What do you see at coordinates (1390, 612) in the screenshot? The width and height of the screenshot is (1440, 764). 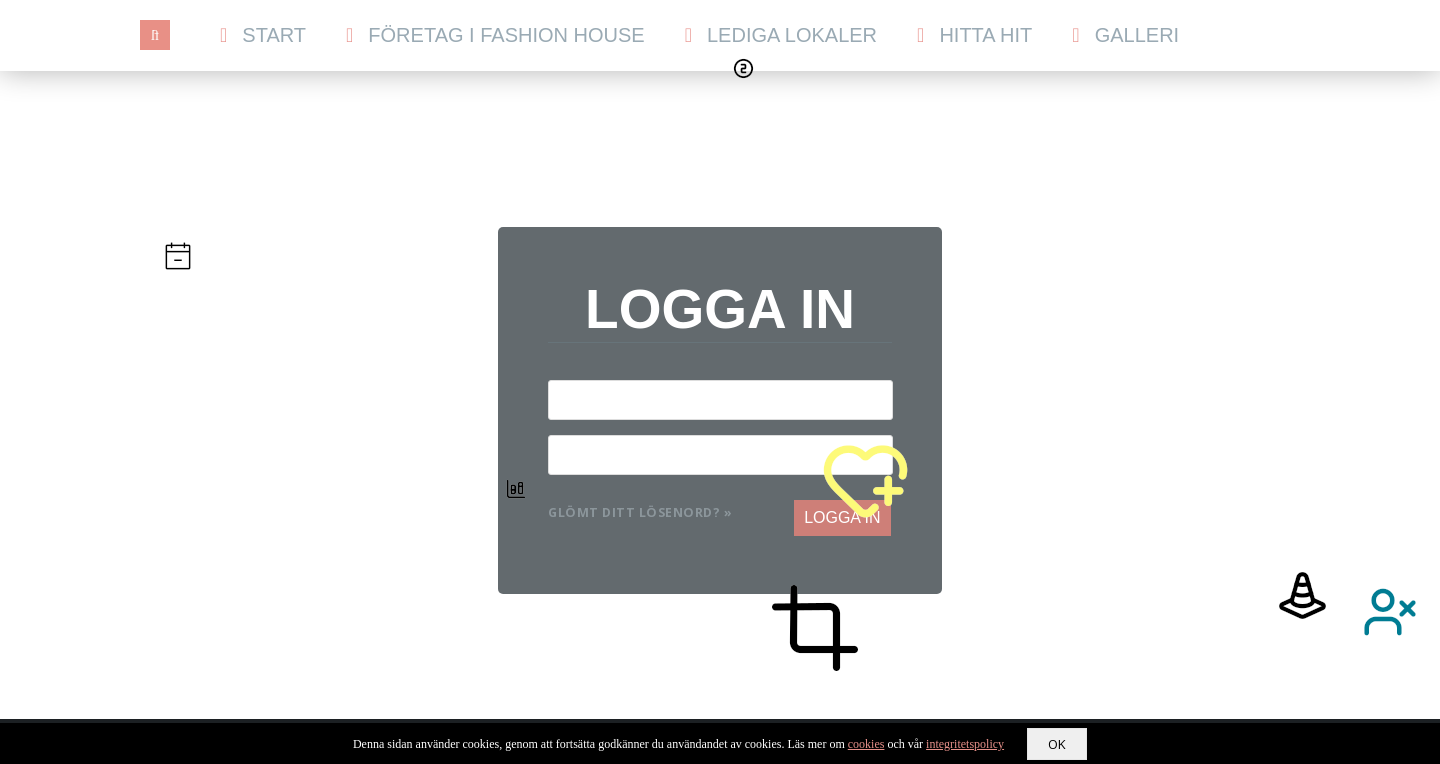 I see `remove a user from your contacts` at bounding box center [1390, 612].